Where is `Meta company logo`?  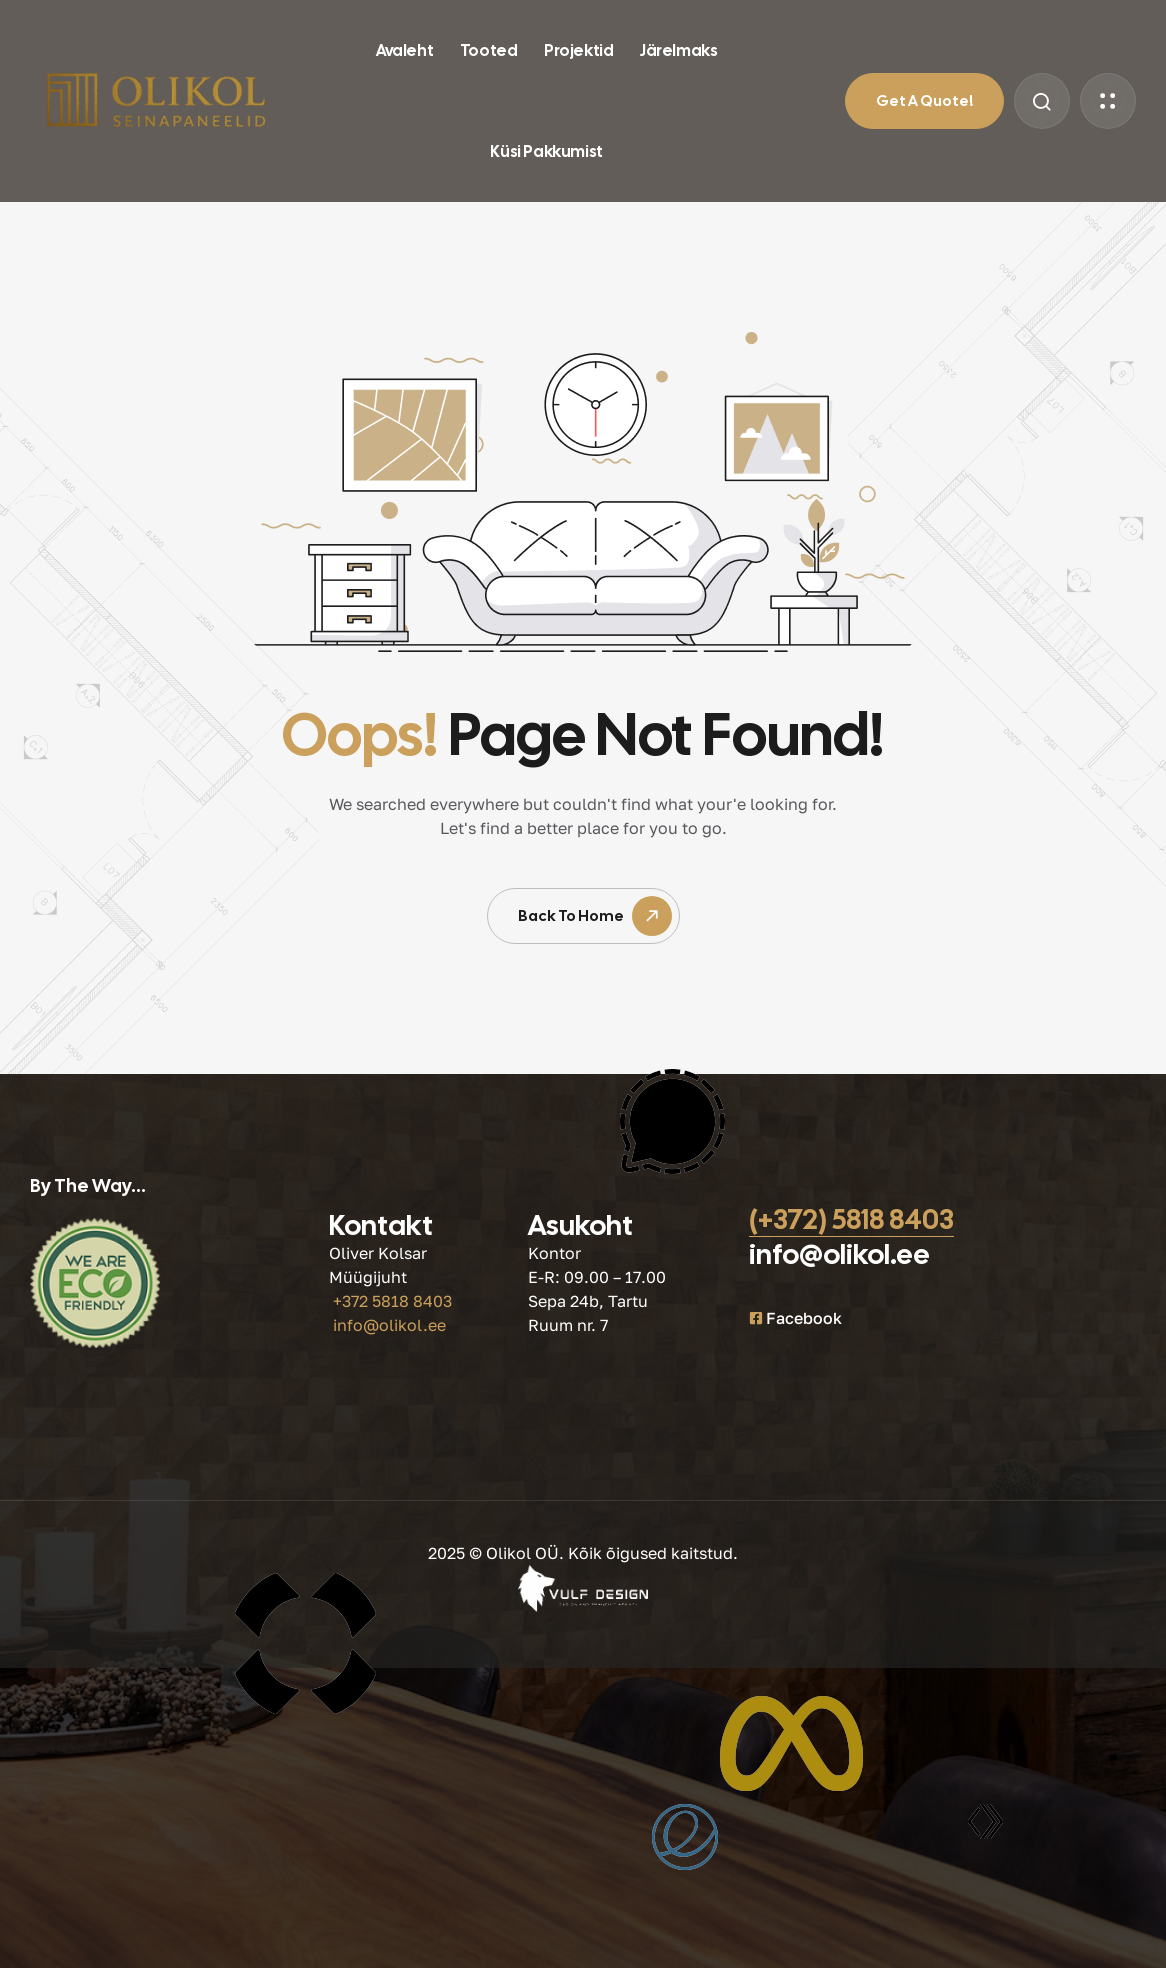
Meta company logo is located at coordinates (791, 1743).